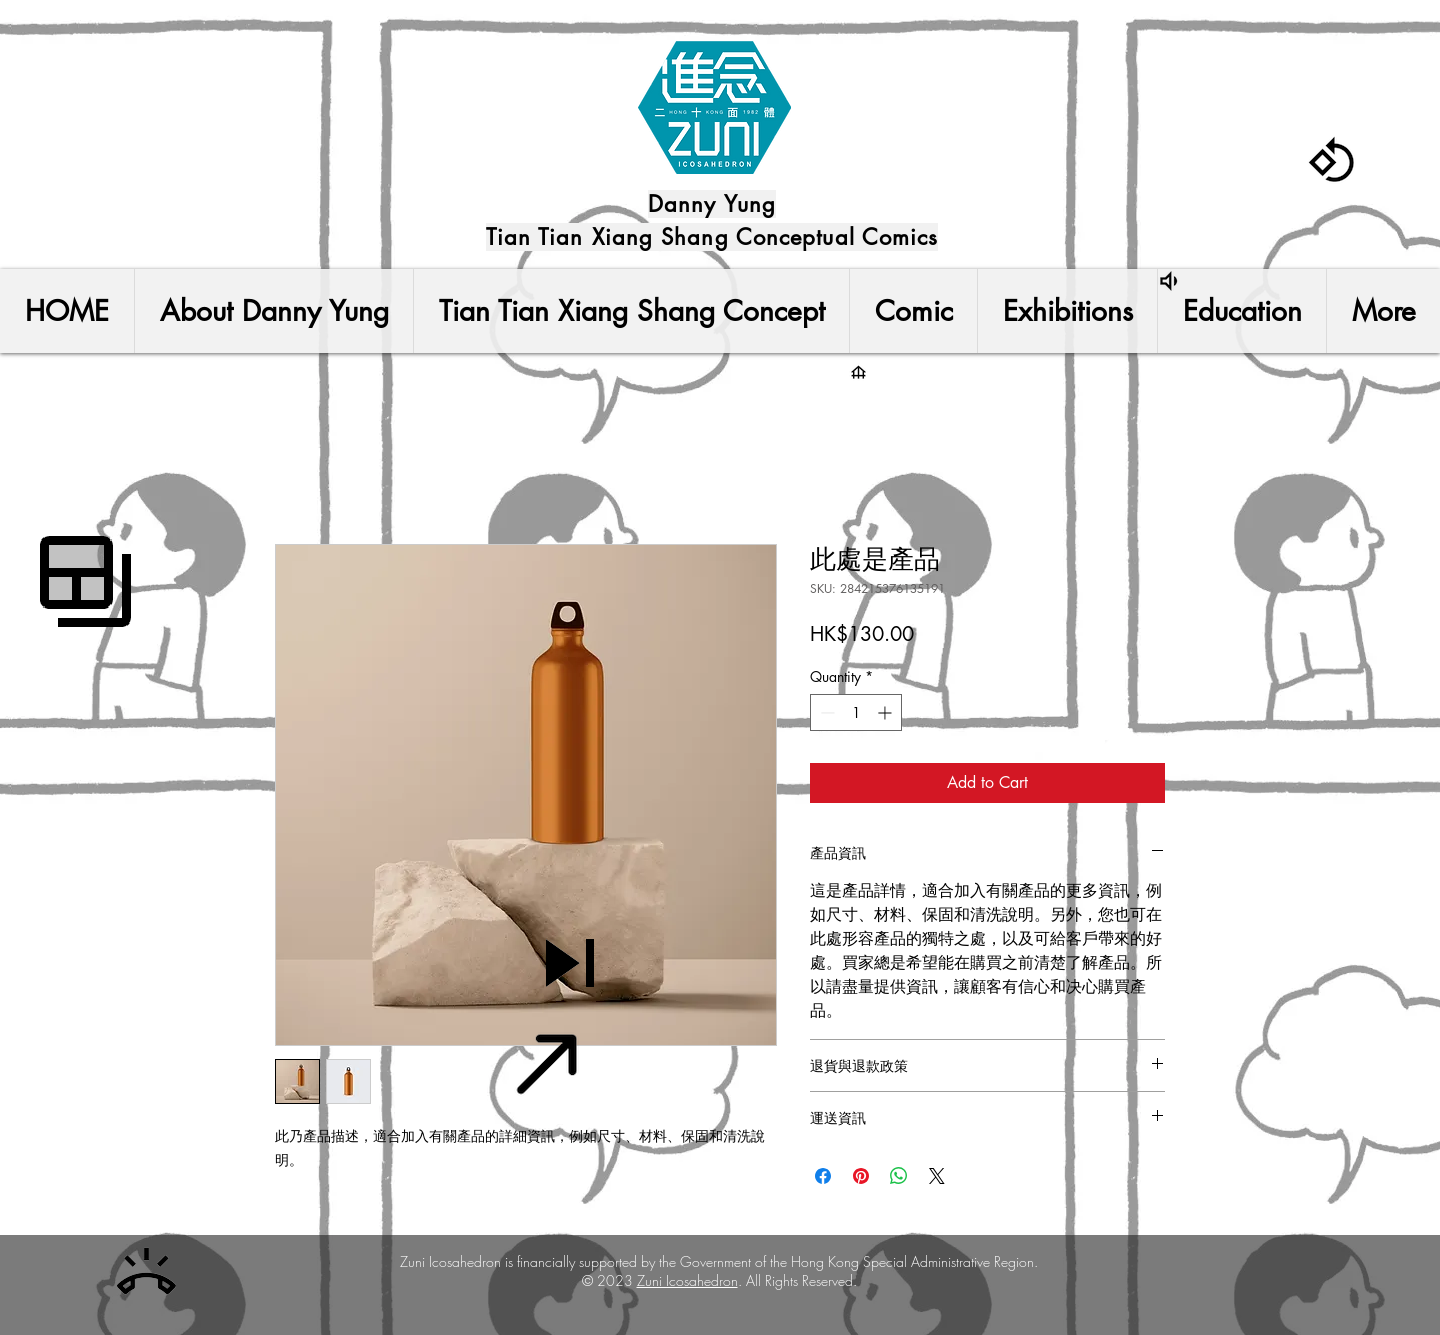 The image size is (1440, 1335). What do you see at coordinates (1332, 160) in the screenshot?
I see `rotate image 90 degrees counterclockwise` at bounding box center [1332, 160].